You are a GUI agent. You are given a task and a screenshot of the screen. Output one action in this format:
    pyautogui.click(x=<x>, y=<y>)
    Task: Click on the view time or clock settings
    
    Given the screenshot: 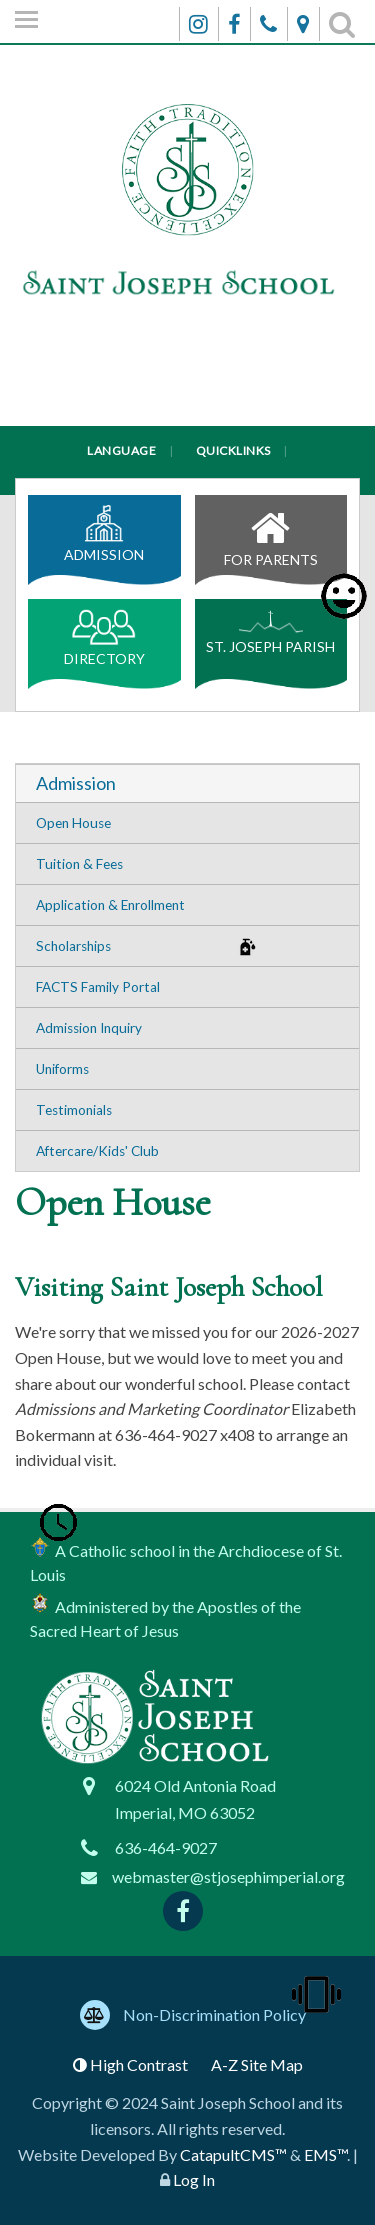 What is the action you would take?
    pyautogui.click(x=58, y=1522)
    